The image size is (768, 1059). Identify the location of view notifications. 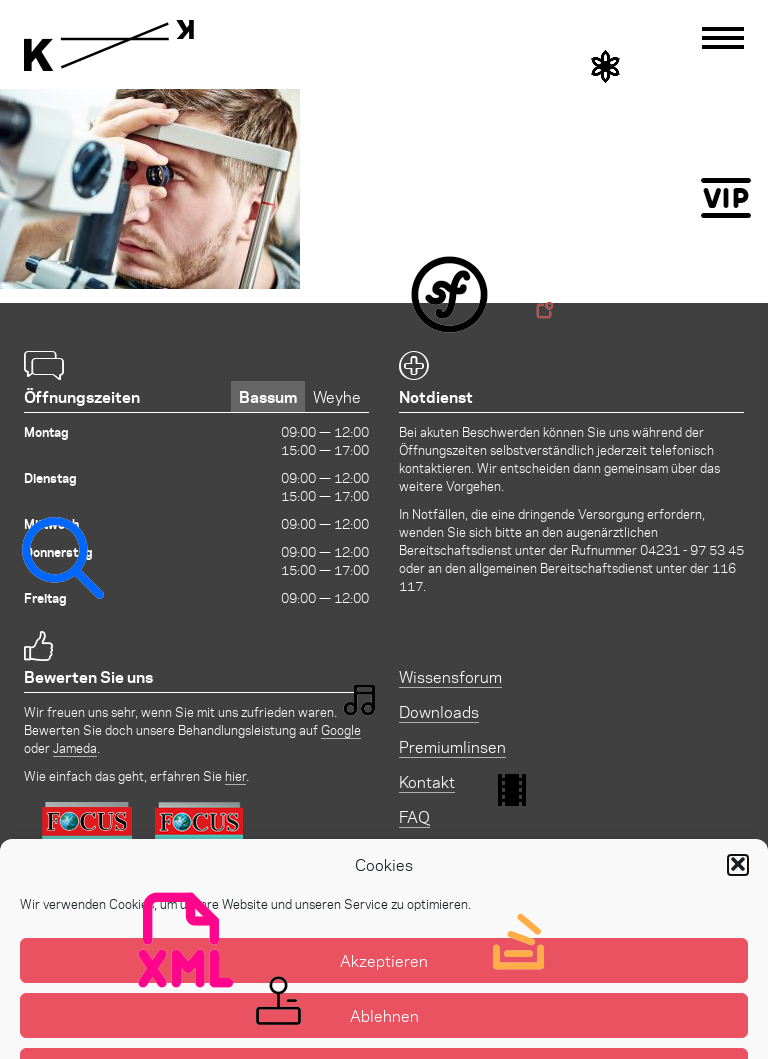
(544, 310).